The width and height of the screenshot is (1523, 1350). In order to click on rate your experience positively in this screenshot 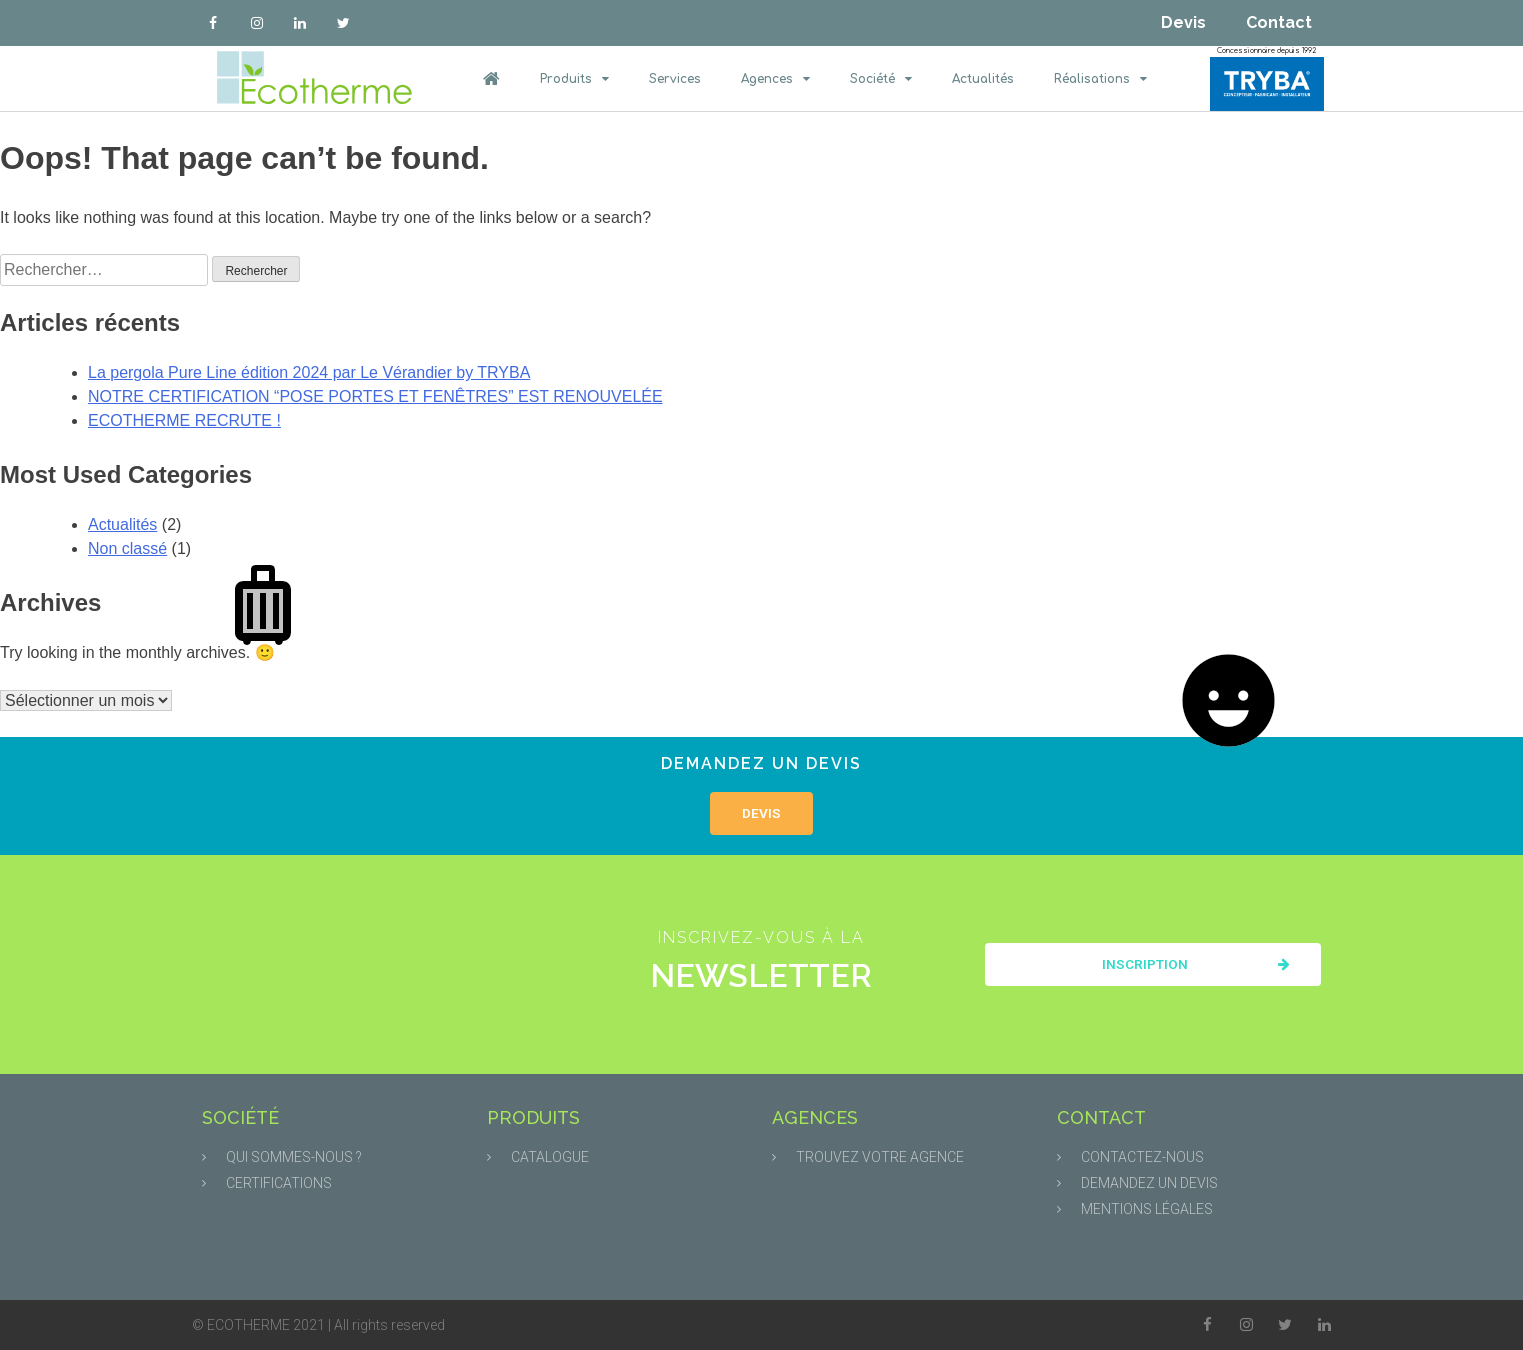, I will do `click(1228, 700)`.